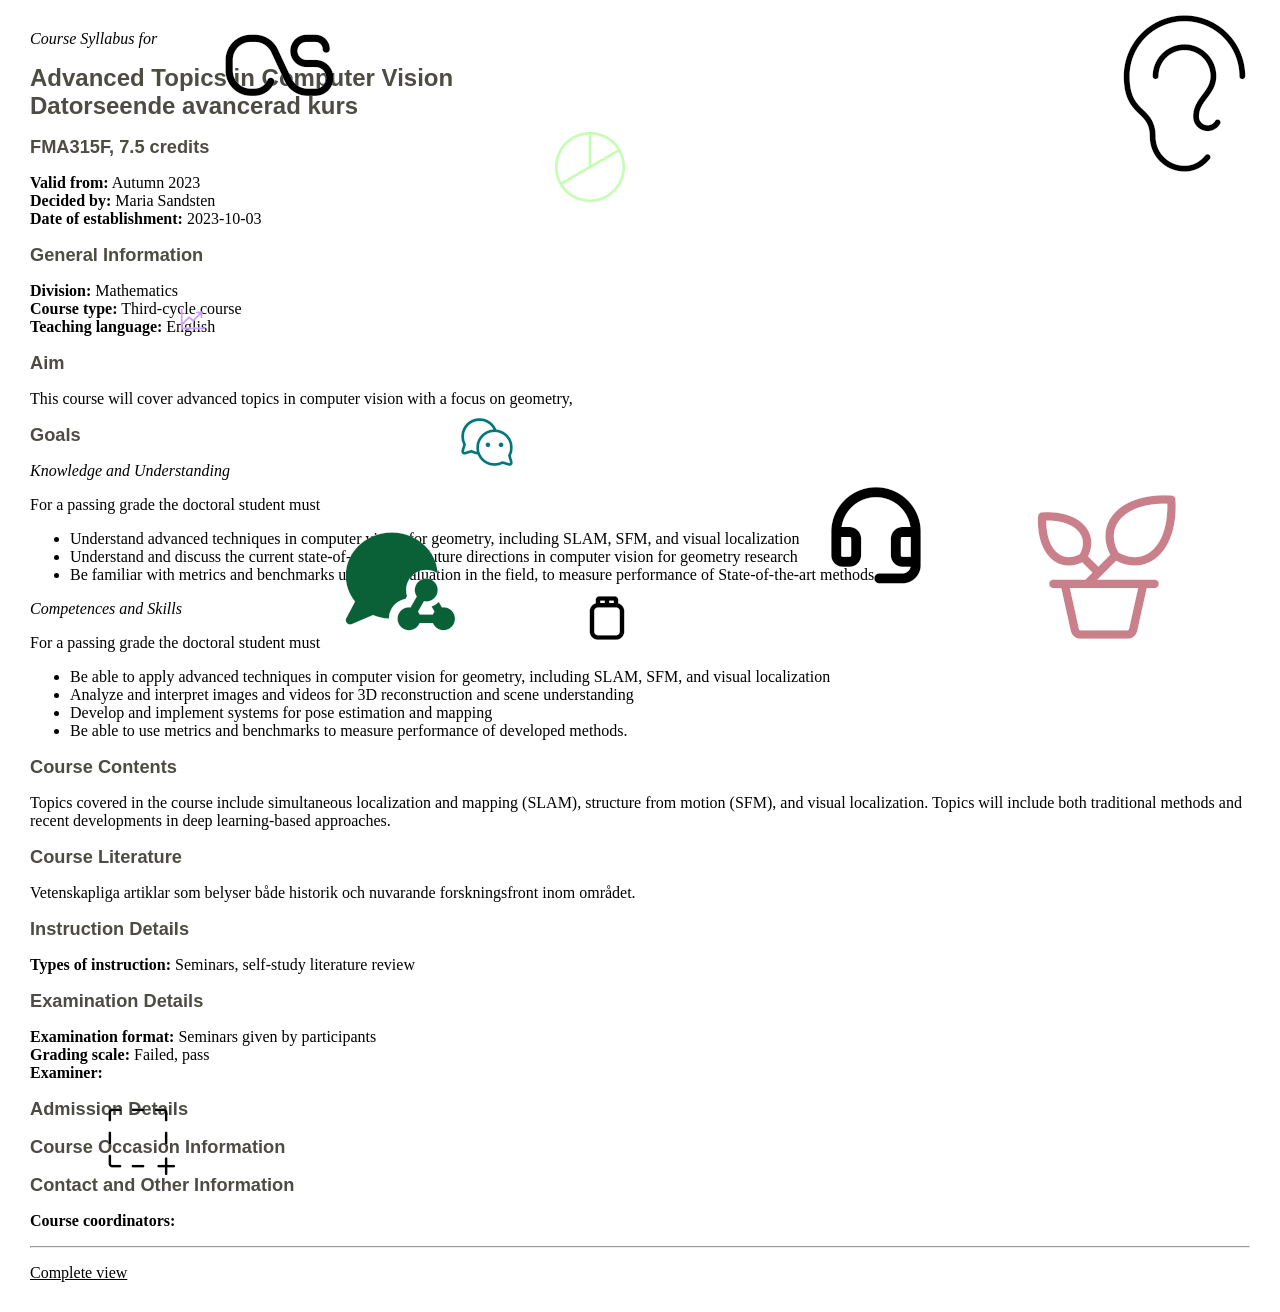  I want to click on view connected conversations or message threads, so click(397, 578).